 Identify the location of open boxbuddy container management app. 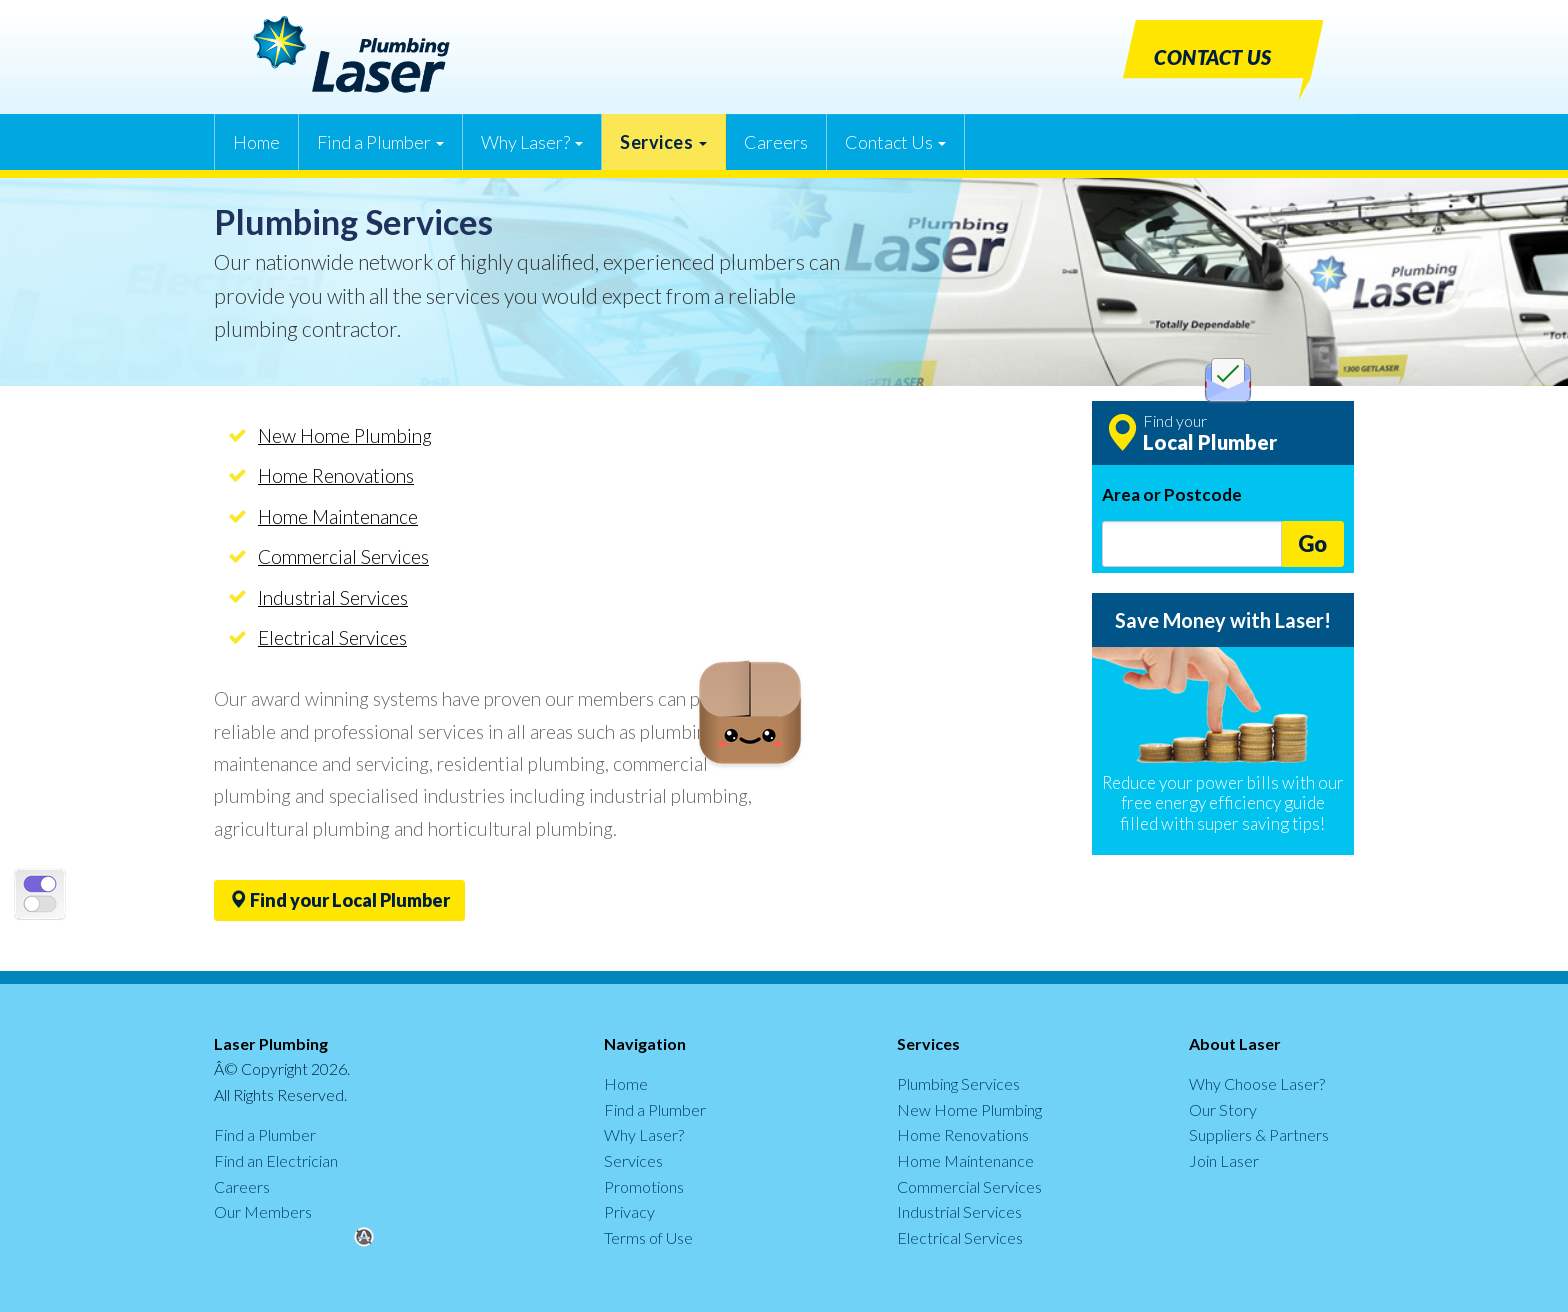
(750, 713).